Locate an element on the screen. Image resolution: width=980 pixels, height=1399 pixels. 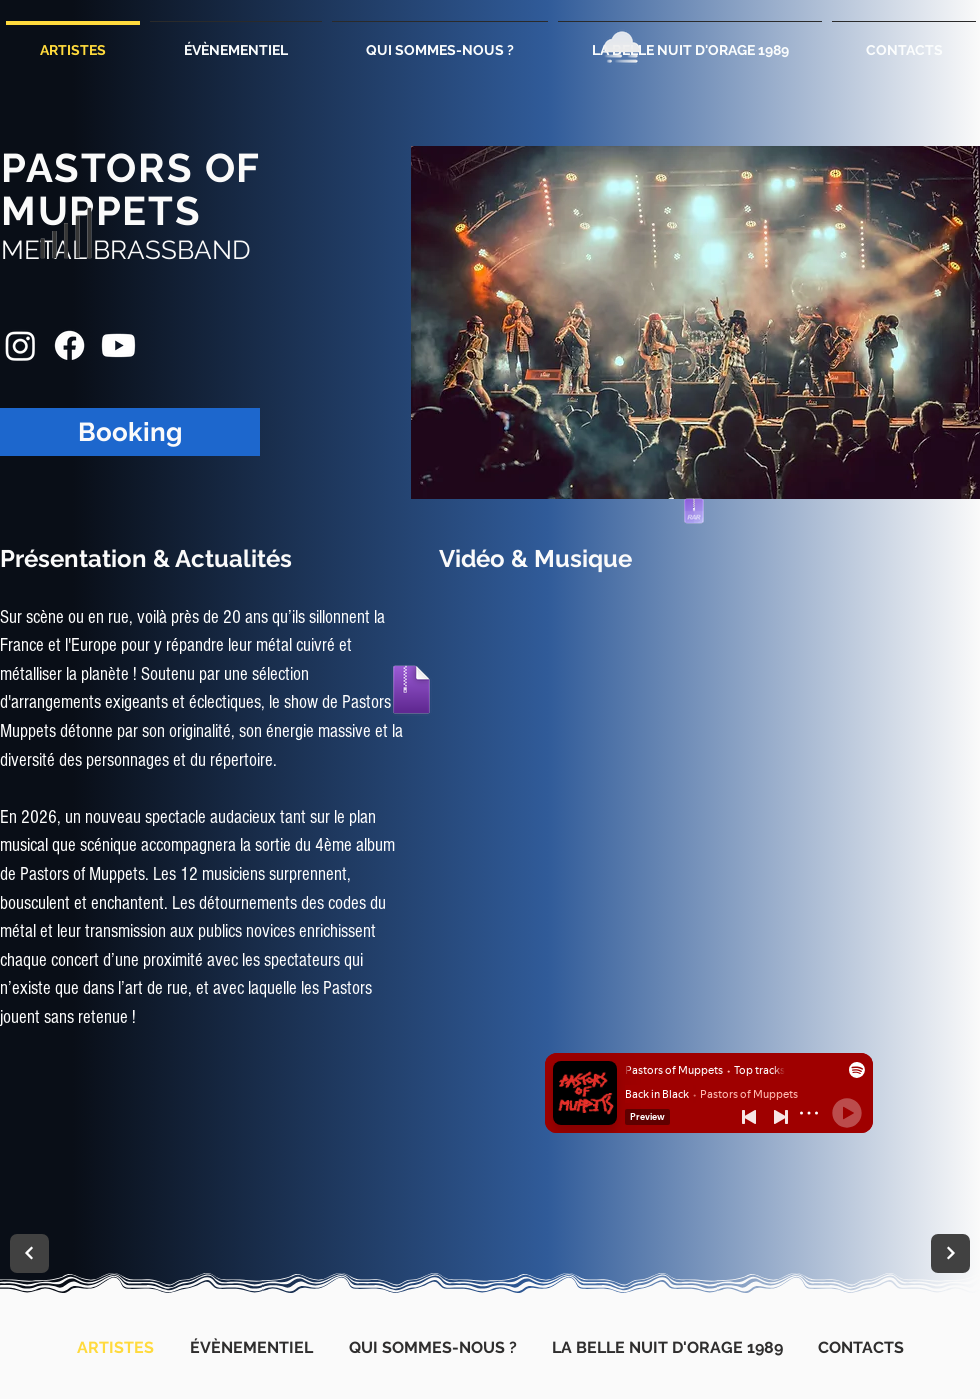
indicates foggy weather conditions is located at coordinates (622, 47).